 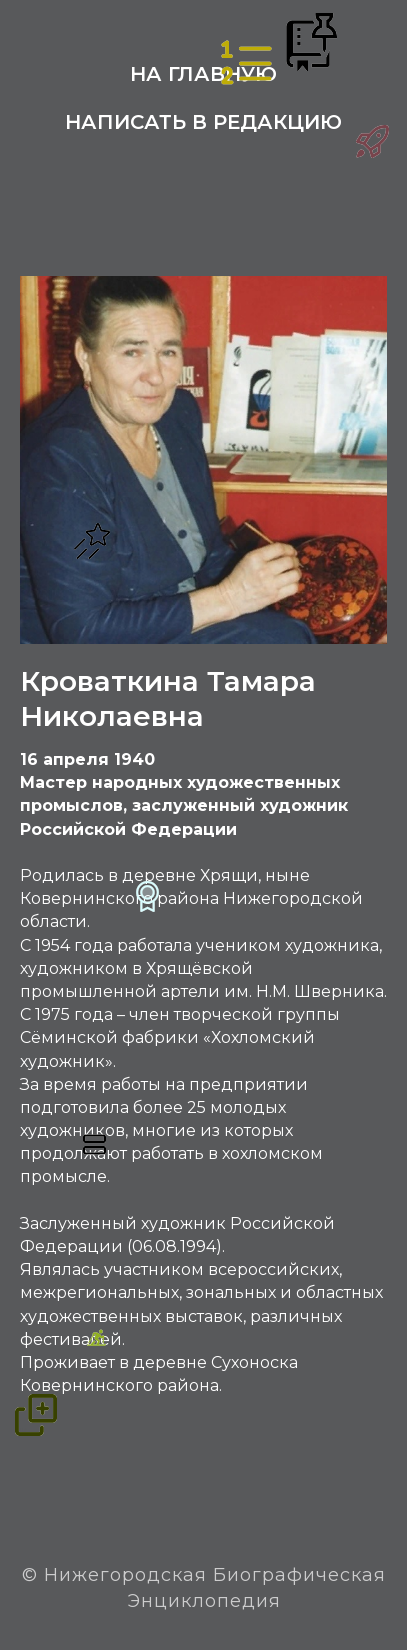 What do you see at coordinates (308, 42) in the screenshot?
I see `pin a repository to your profile or dashboard` at bounding box center [308, 42].